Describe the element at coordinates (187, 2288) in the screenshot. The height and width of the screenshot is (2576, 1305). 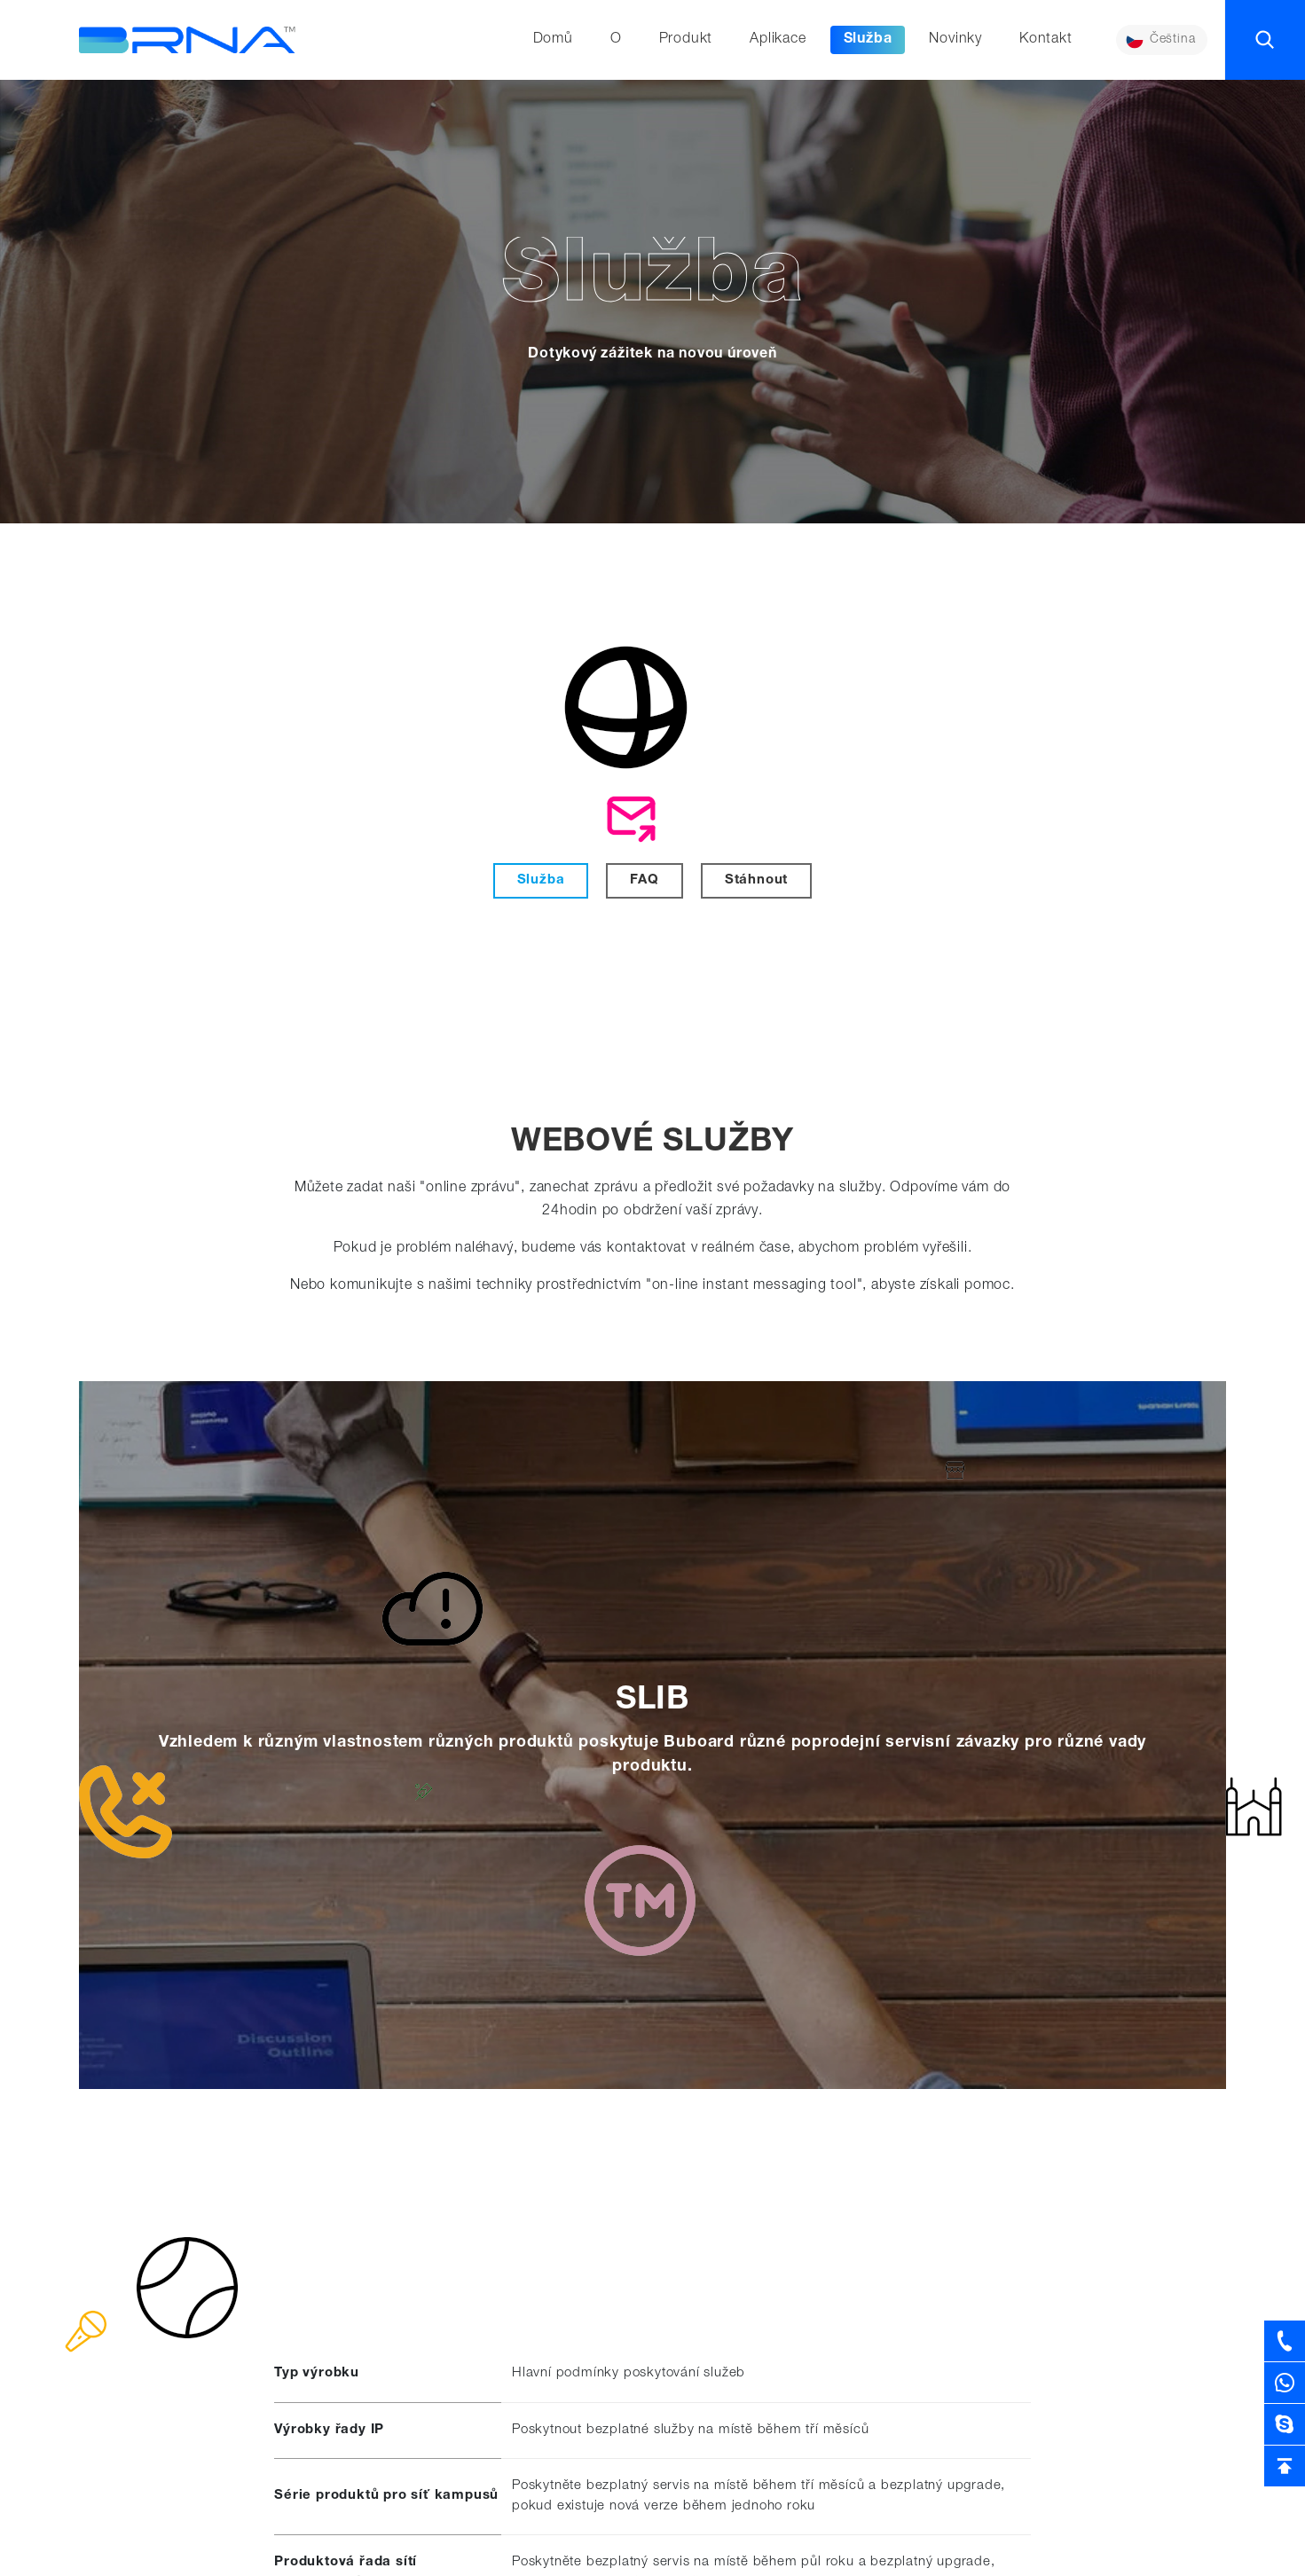
I see `access tennis or sports-related features` at that location.